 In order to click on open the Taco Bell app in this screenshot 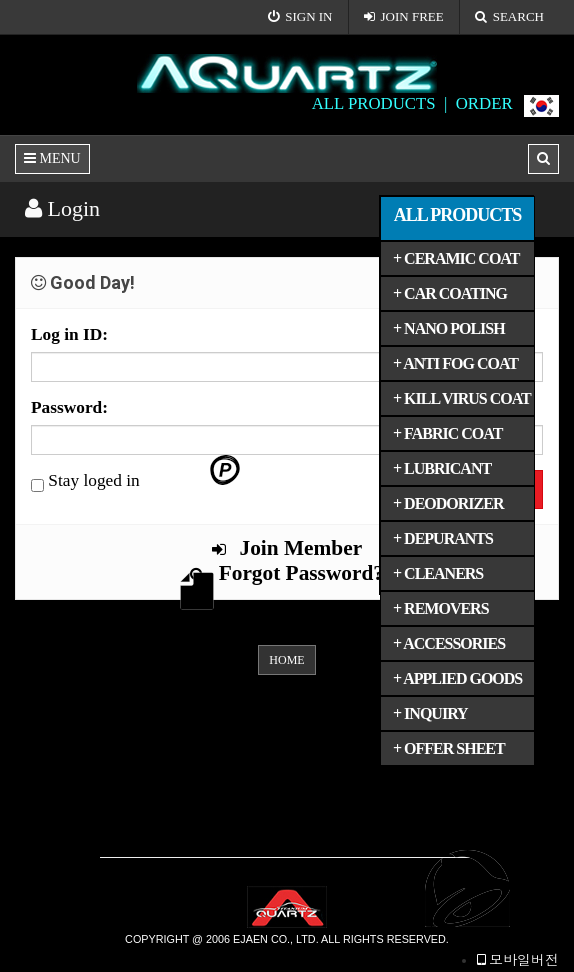, I will do `click(467, 888)`.